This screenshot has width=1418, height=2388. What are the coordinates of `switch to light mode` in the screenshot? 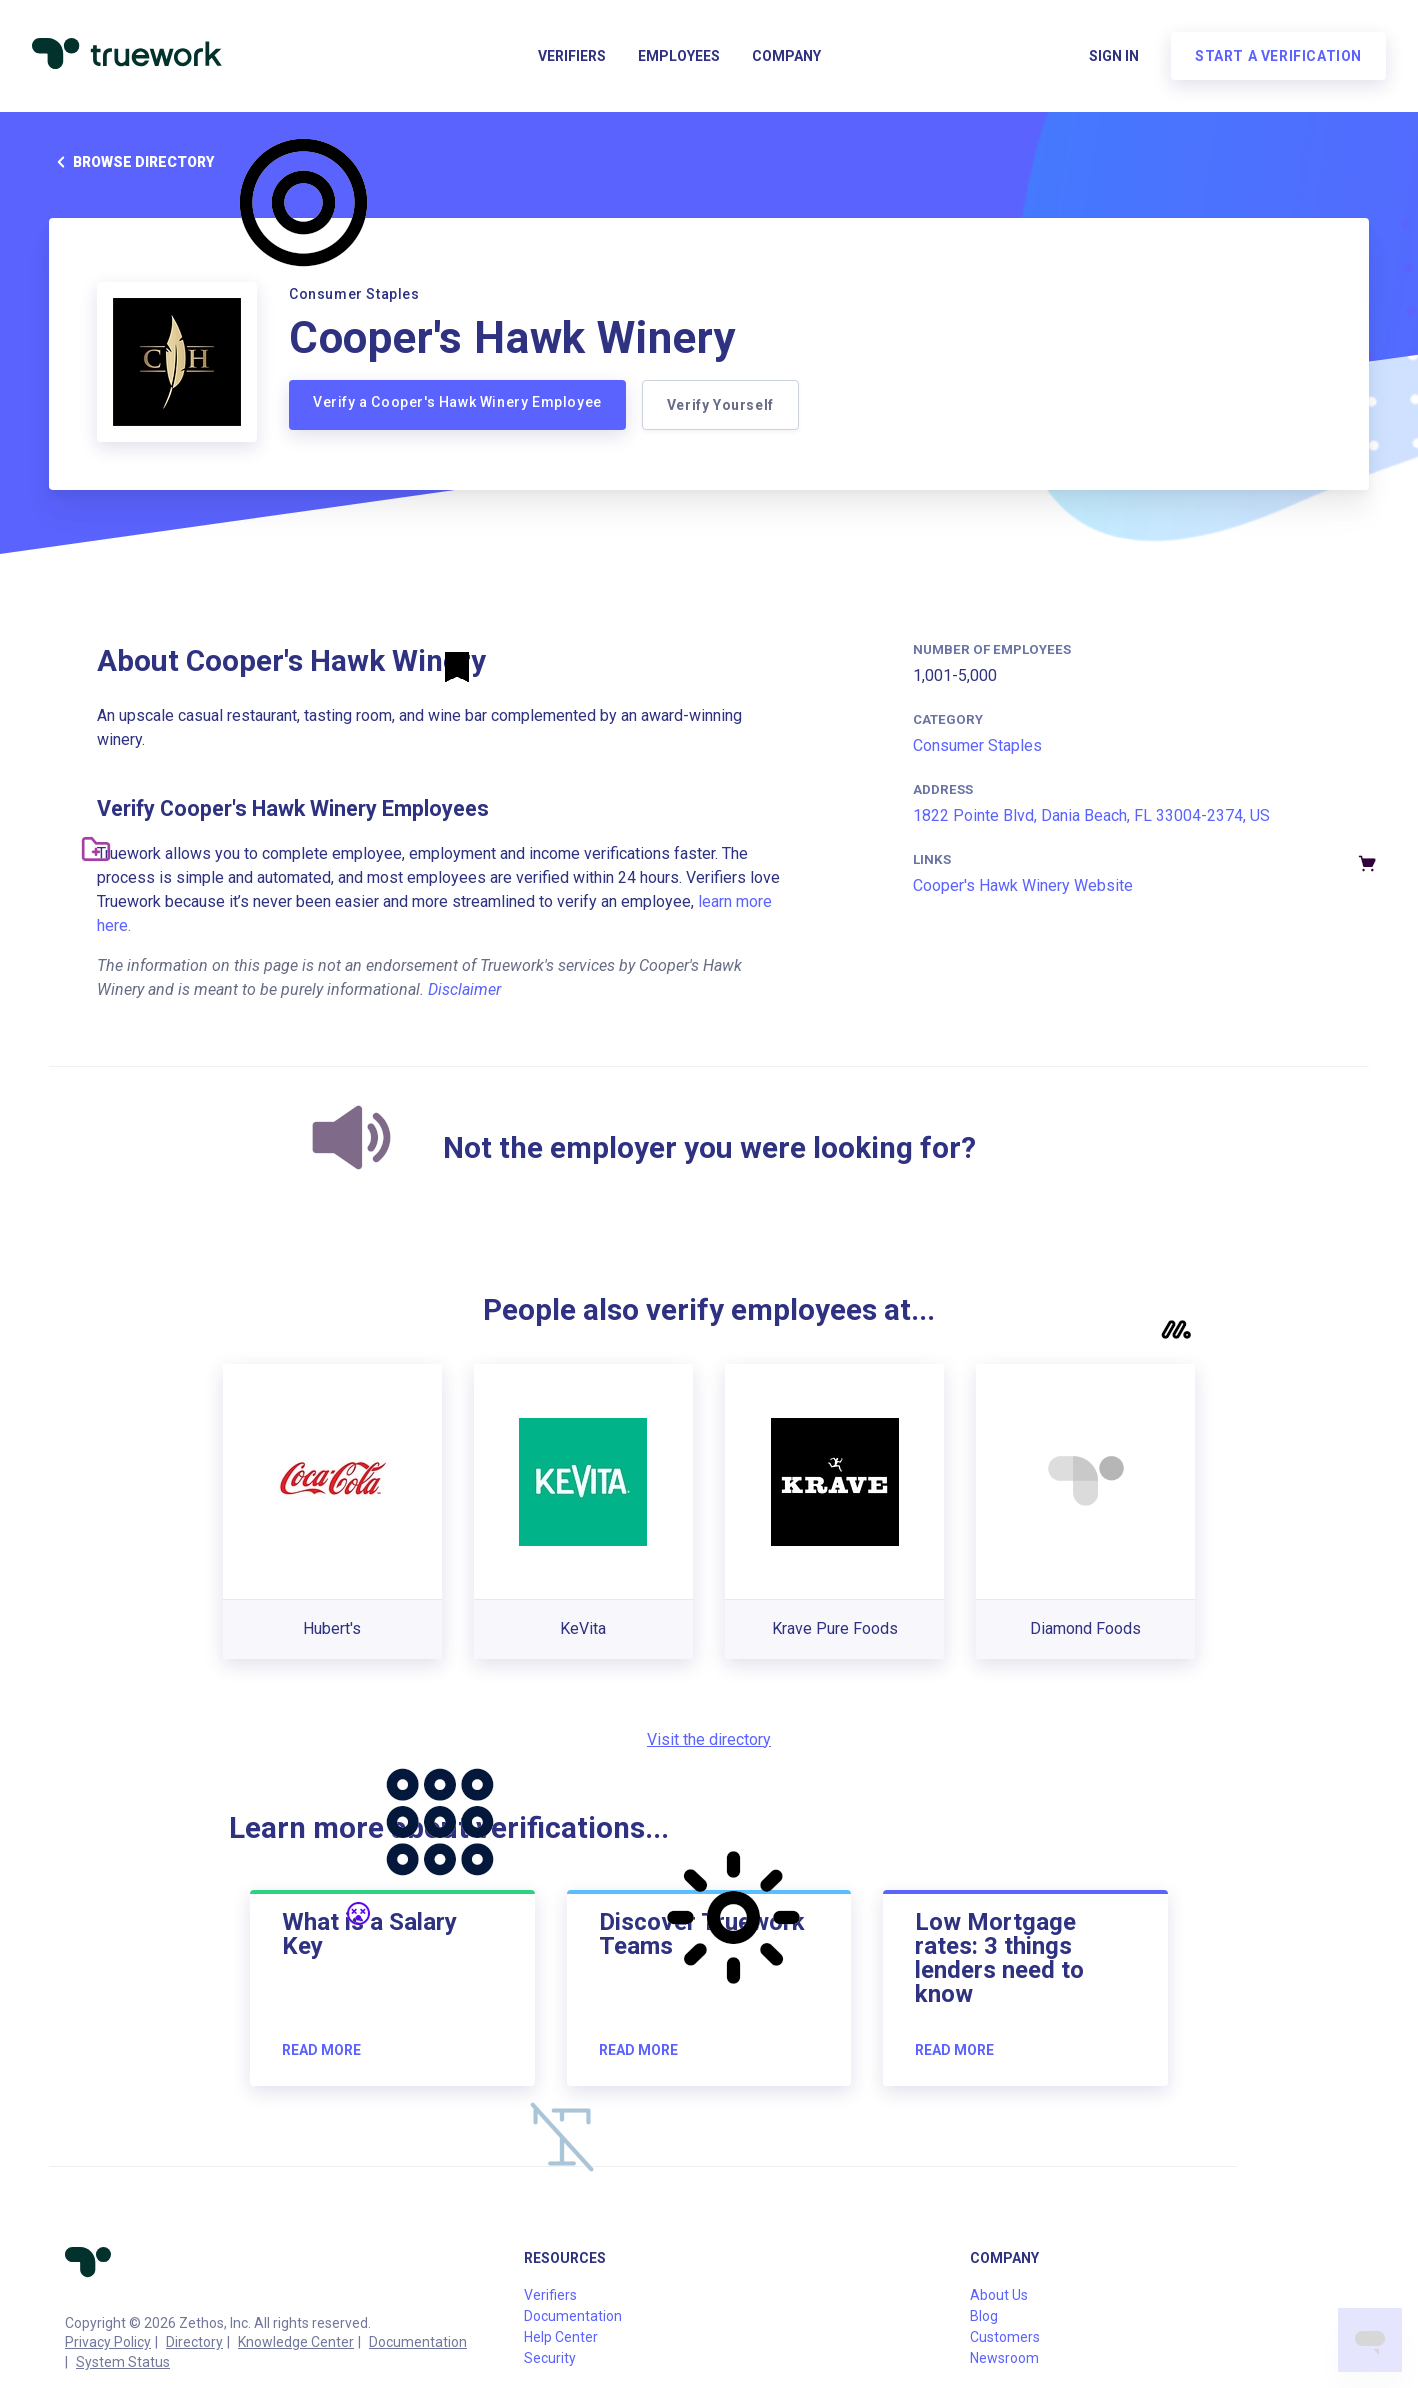 It's located at (733, 1917).